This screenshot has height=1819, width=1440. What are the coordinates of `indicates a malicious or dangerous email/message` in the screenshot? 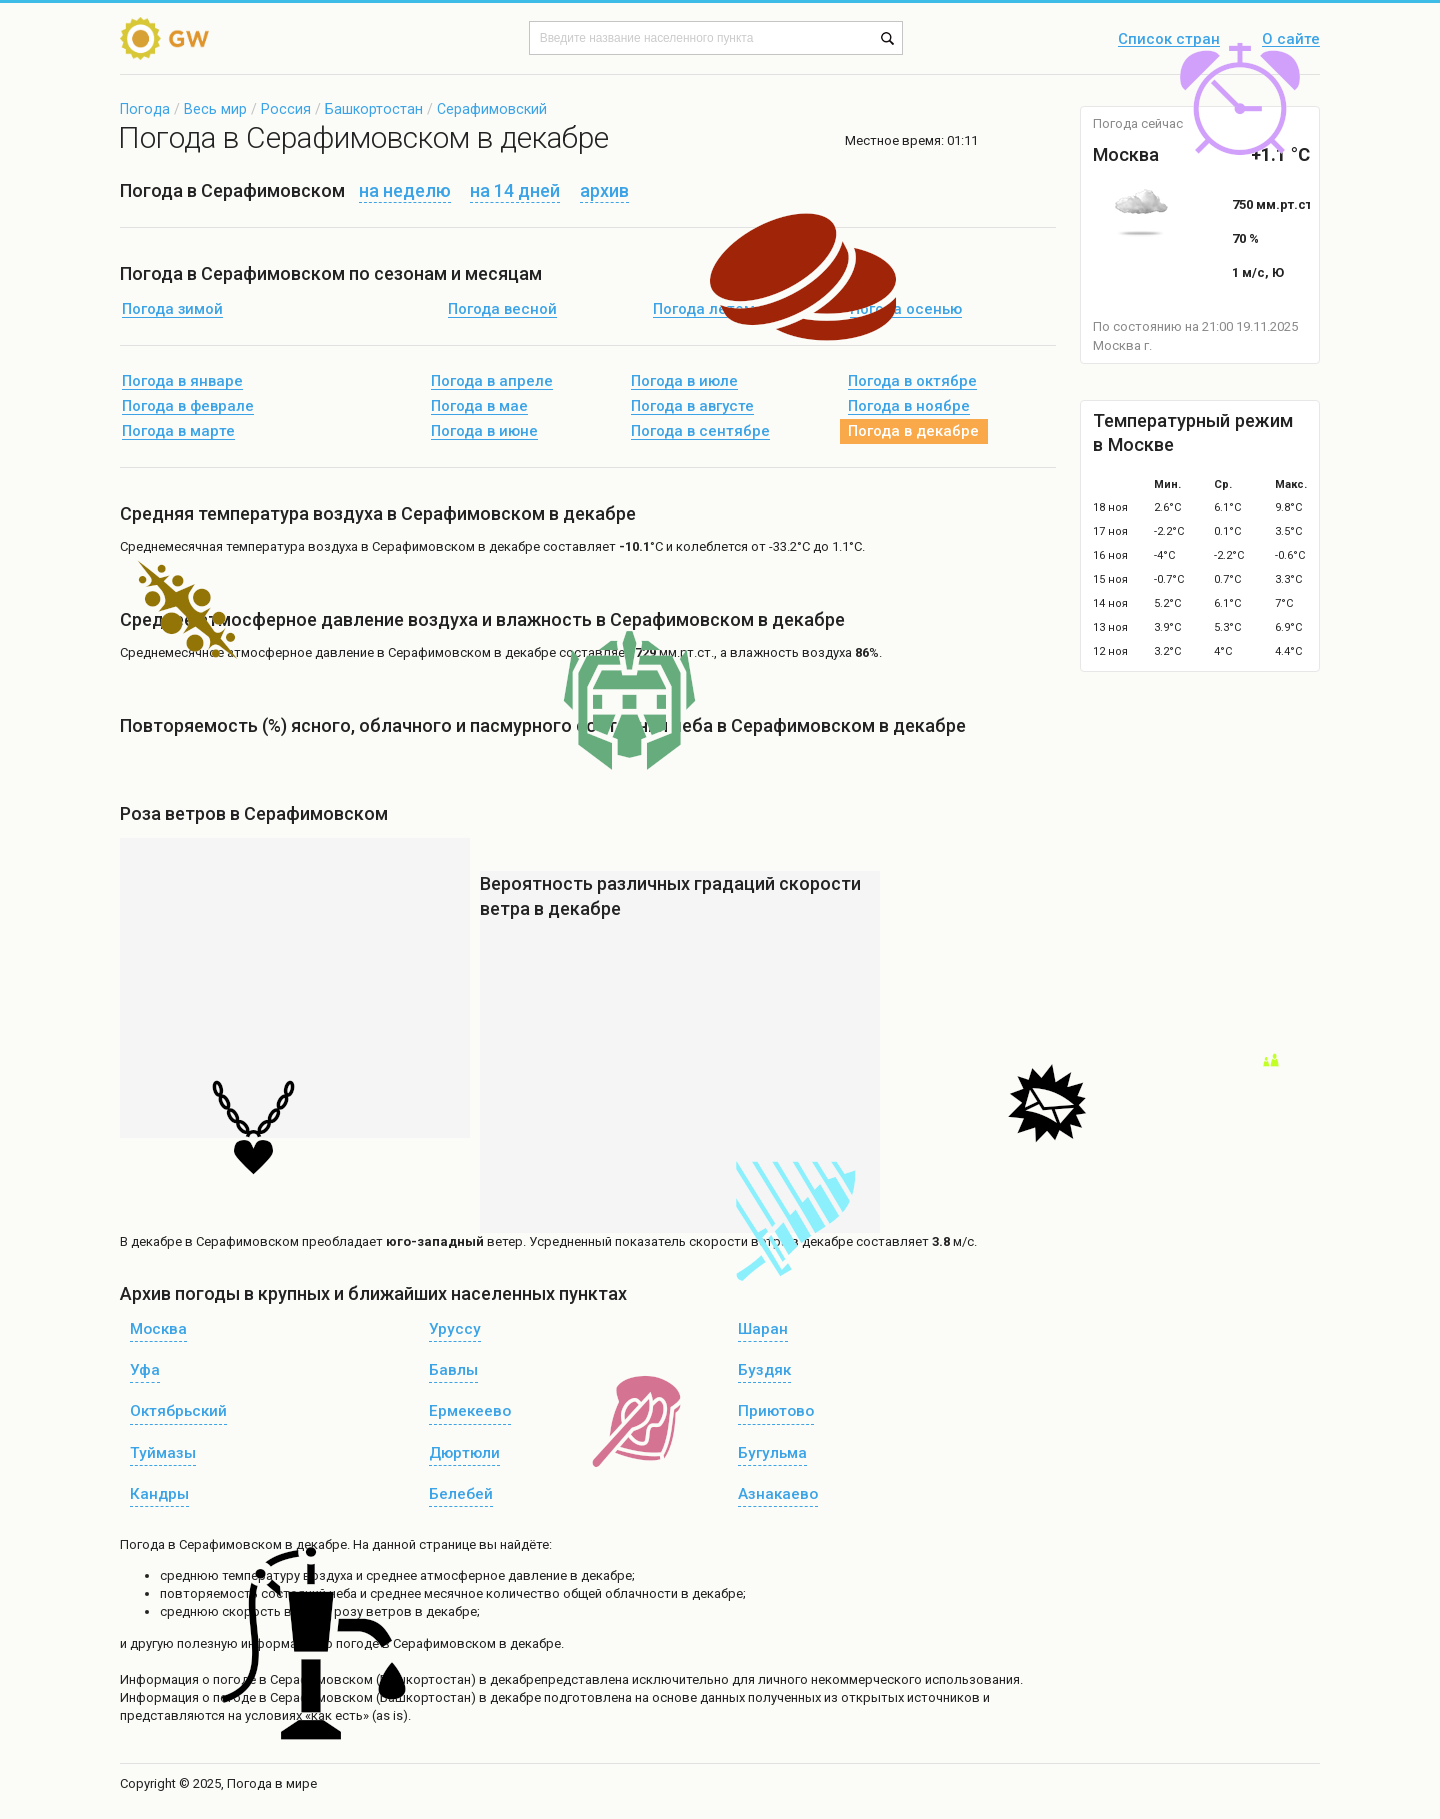 It's located at (1047, 1103).